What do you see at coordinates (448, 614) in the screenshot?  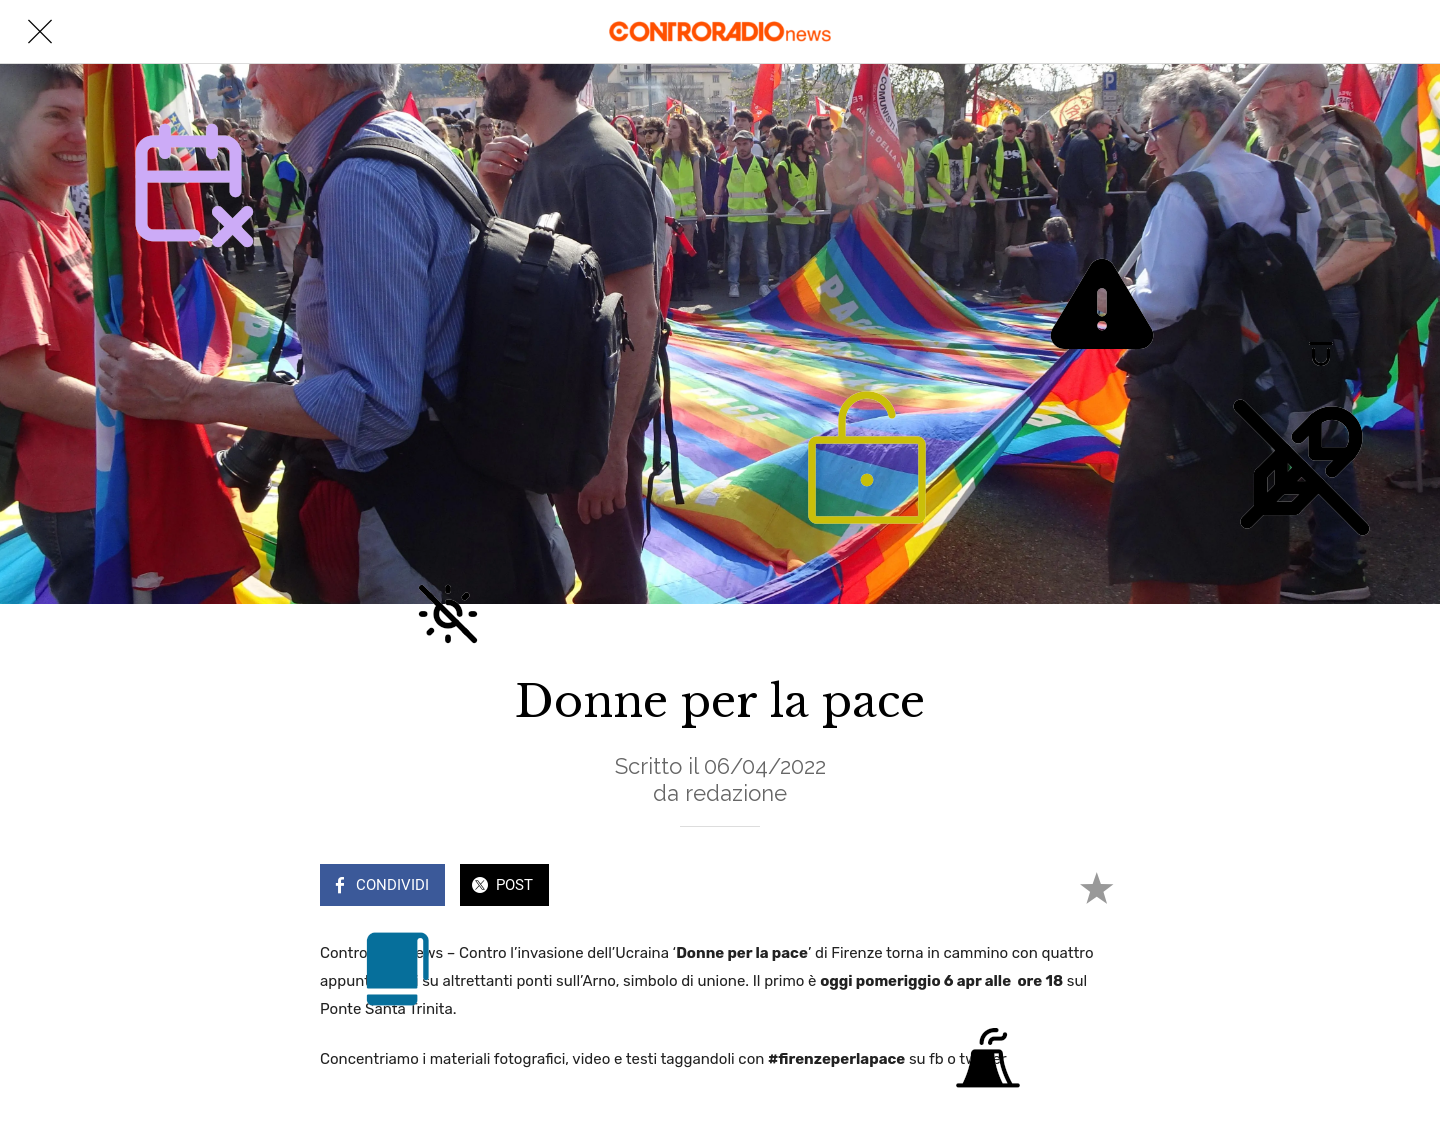 I see `disable light mode or brightness` at bounding box center [448, 614].